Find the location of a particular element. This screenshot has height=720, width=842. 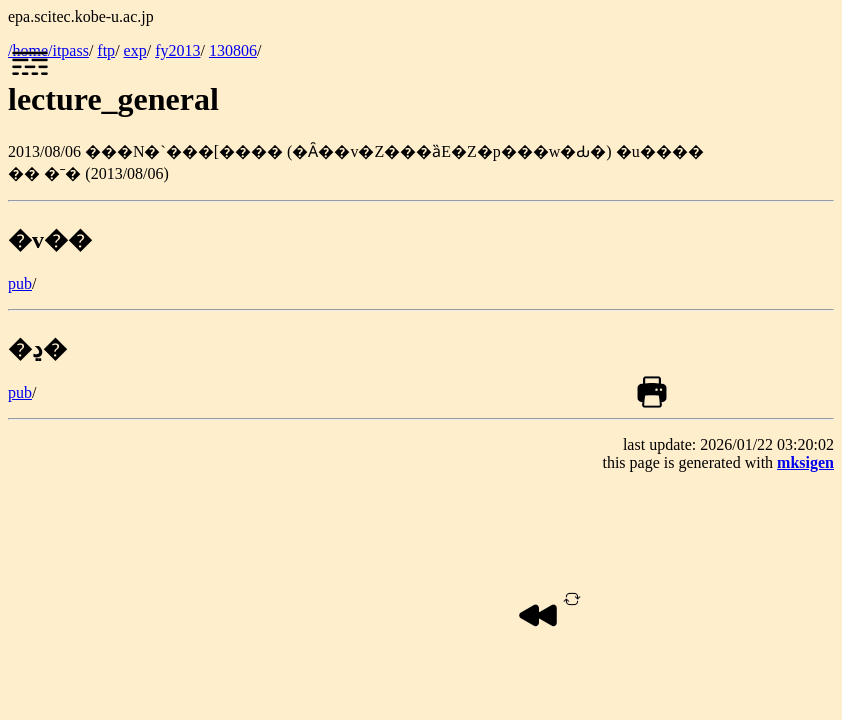

rewind or skip to previous track is located at coordinates (539, 614).